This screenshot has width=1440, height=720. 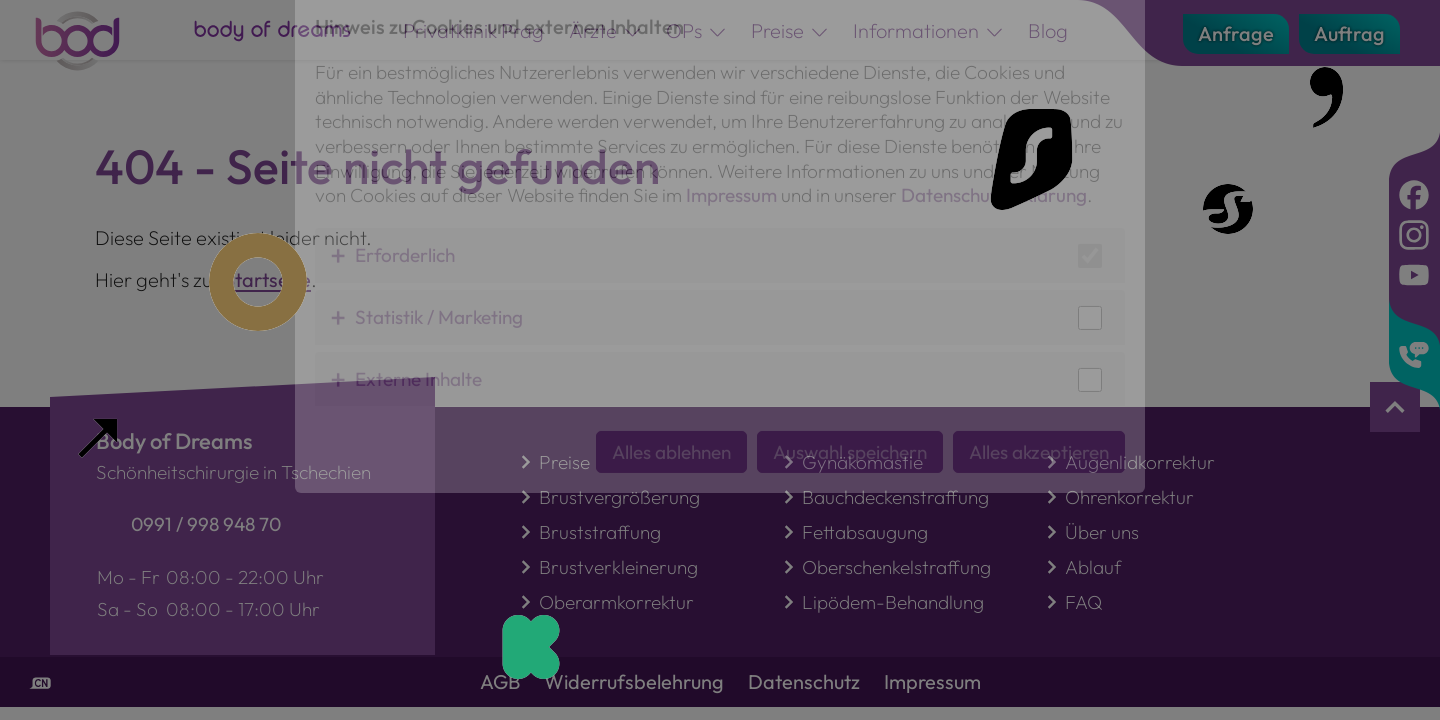 I want to click on open surfshark vpn app, so click(x=1031, y=159).